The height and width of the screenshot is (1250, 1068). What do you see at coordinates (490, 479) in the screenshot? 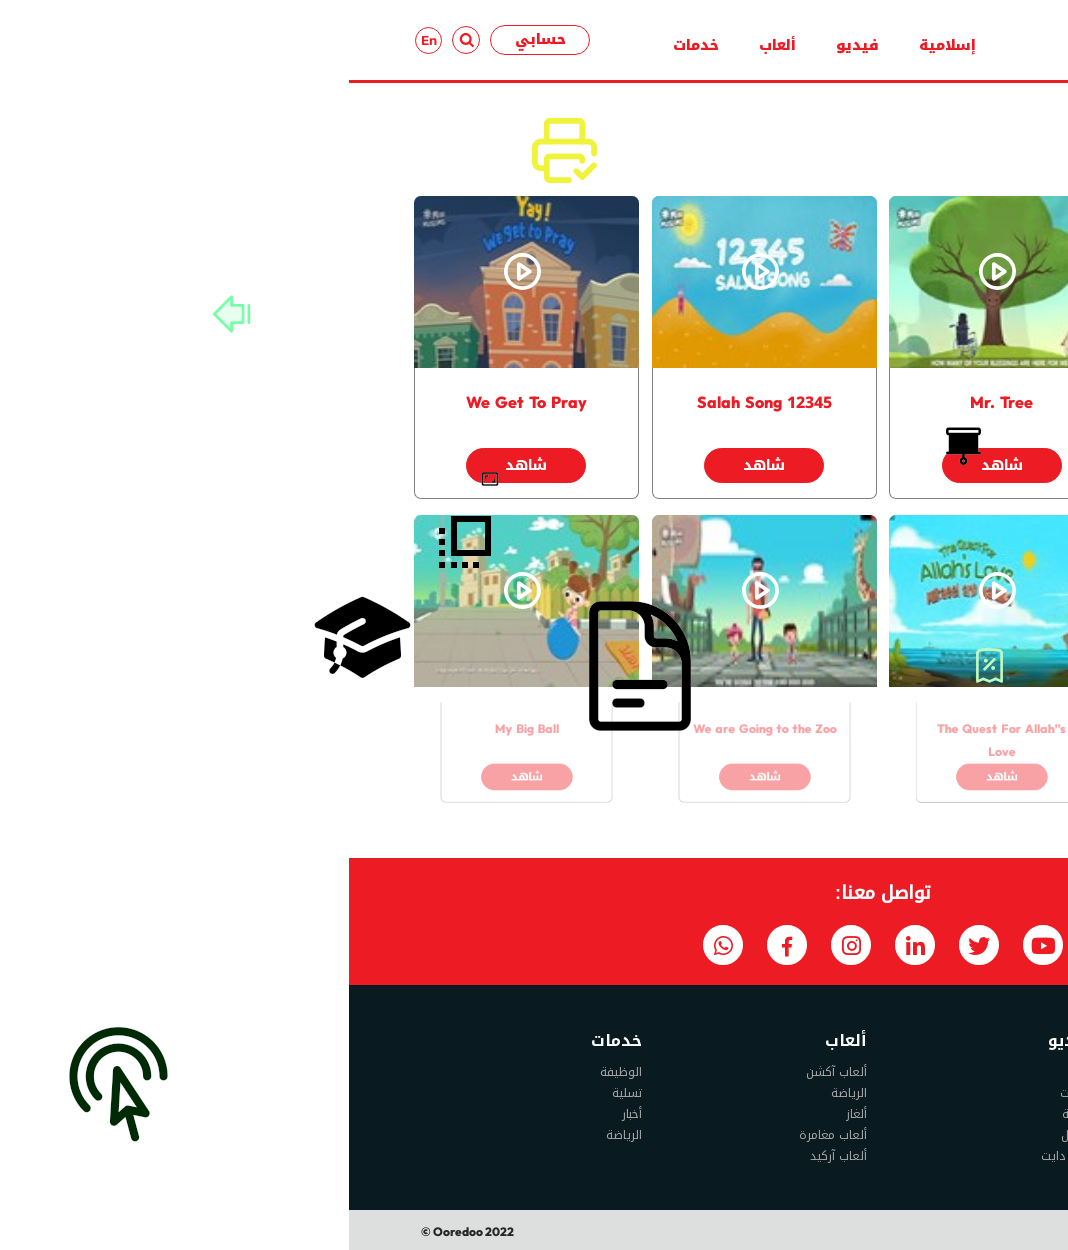
I see `adjust aspect ratio settings` at bounding box center [490, 479].